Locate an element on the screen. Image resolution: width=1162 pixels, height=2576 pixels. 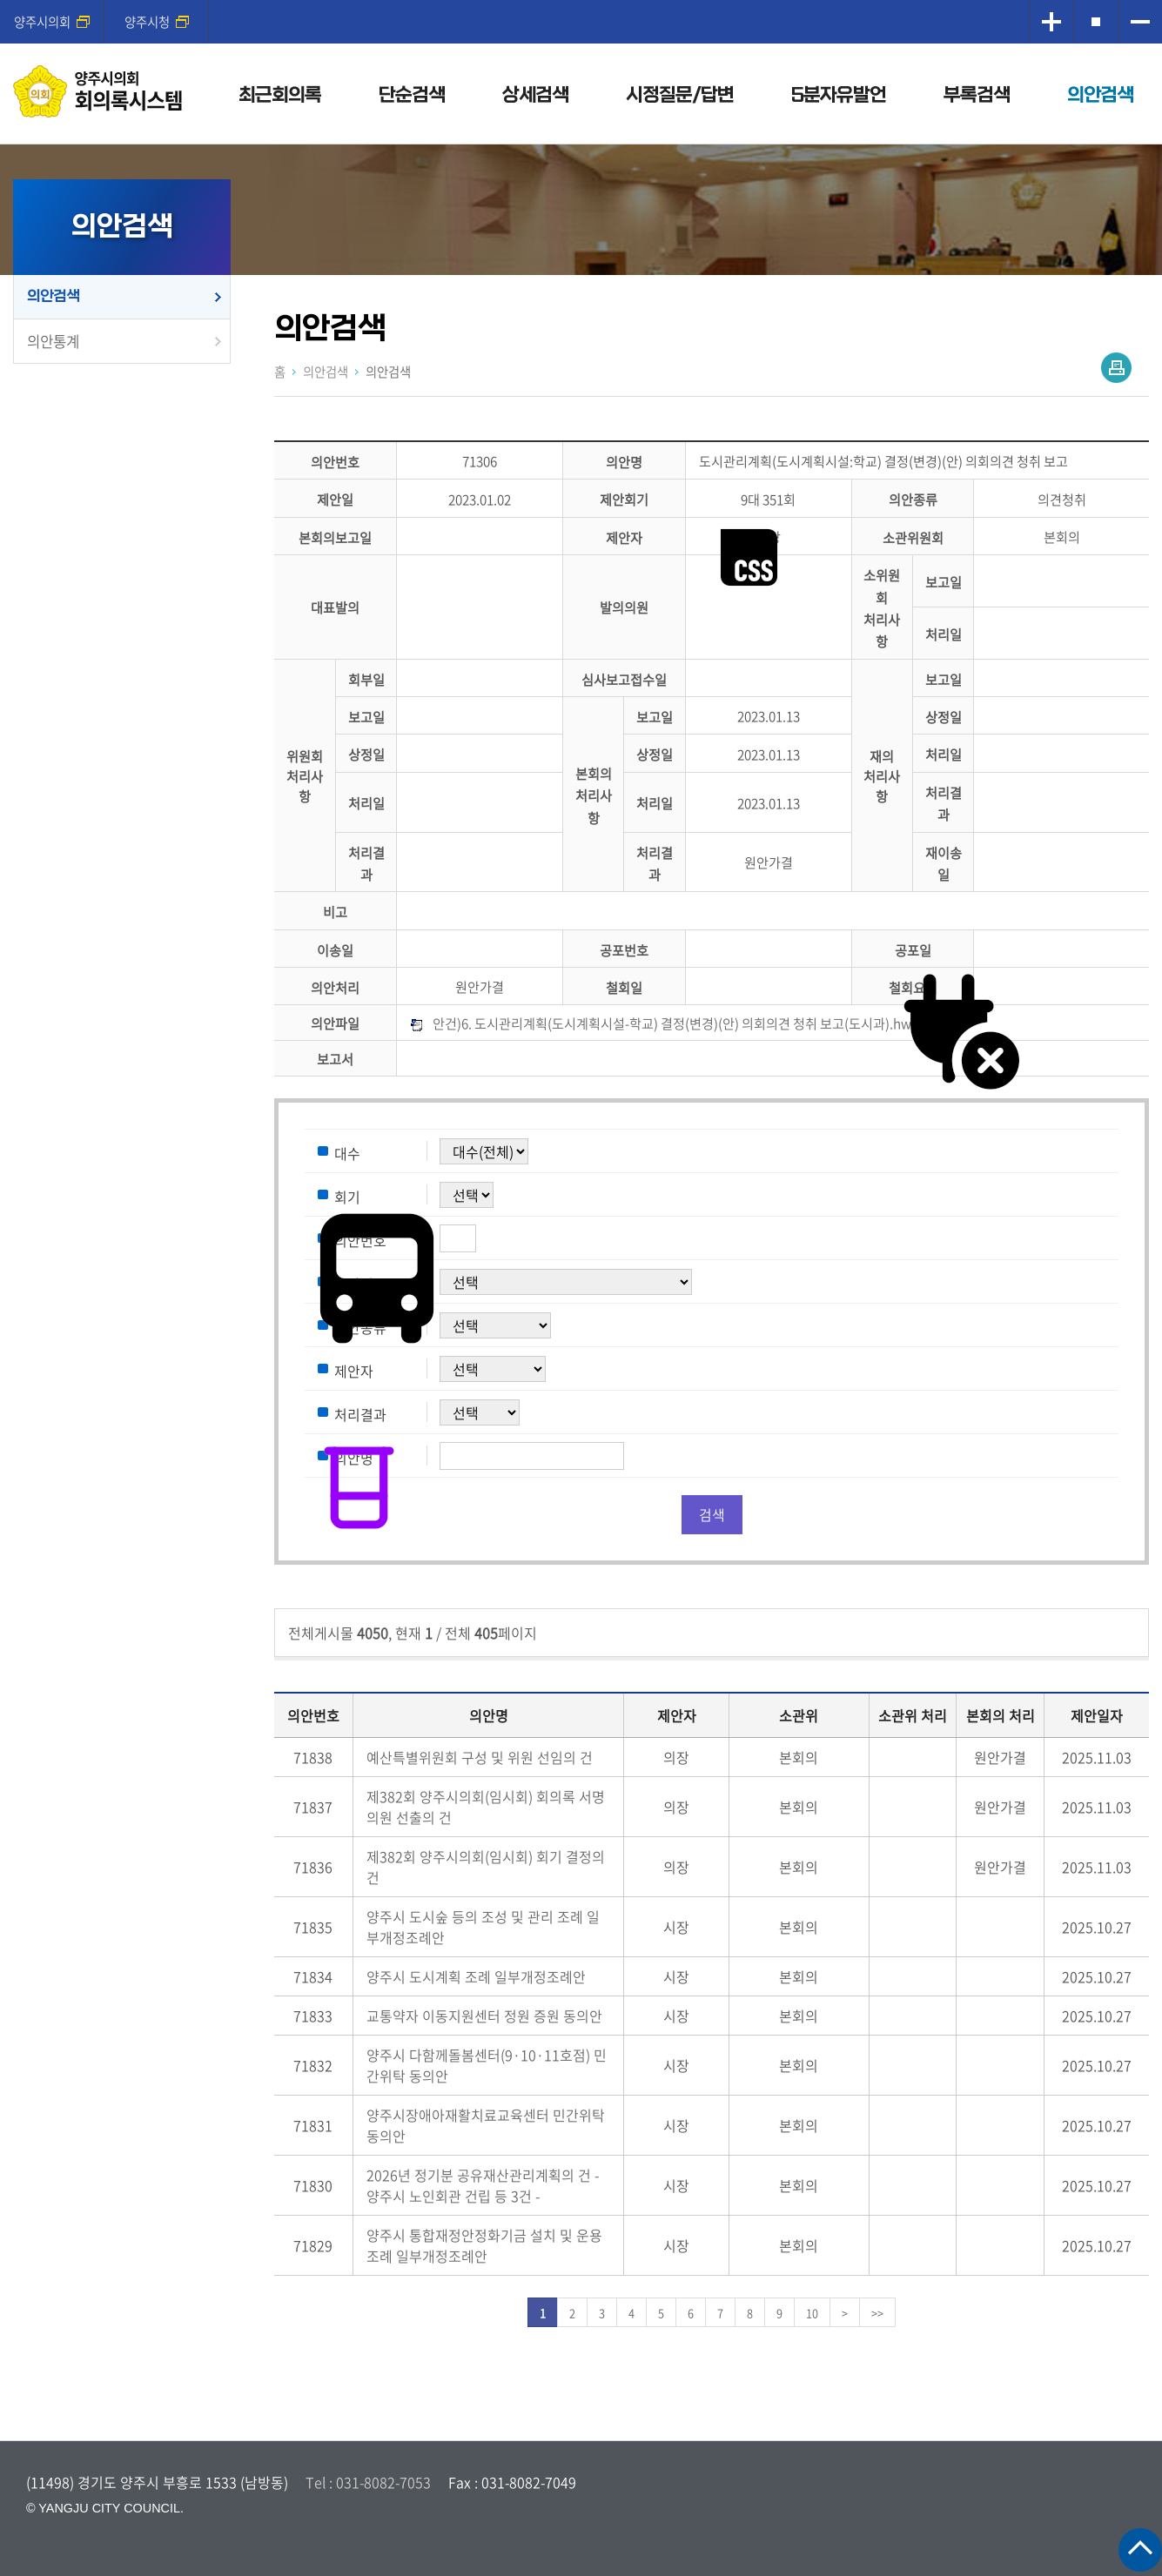
CSS programming language logo is located at coordinates (749, 557).